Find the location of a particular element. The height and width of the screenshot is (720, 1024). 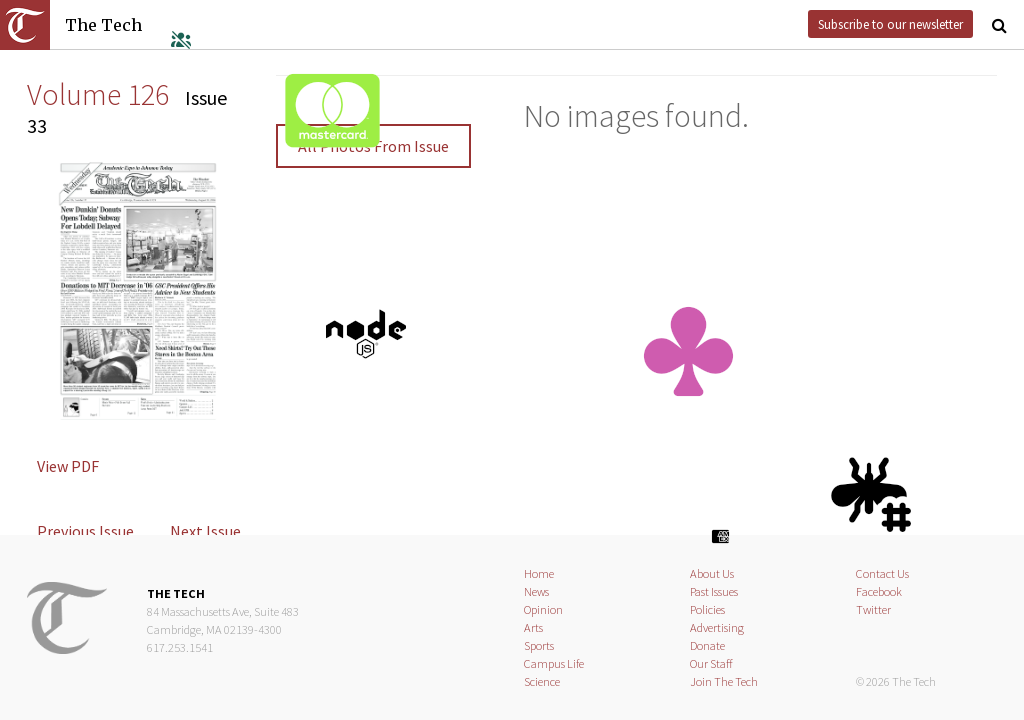

node.js logo indicating a javascript runtime environment is located at coordinates (366, 334).